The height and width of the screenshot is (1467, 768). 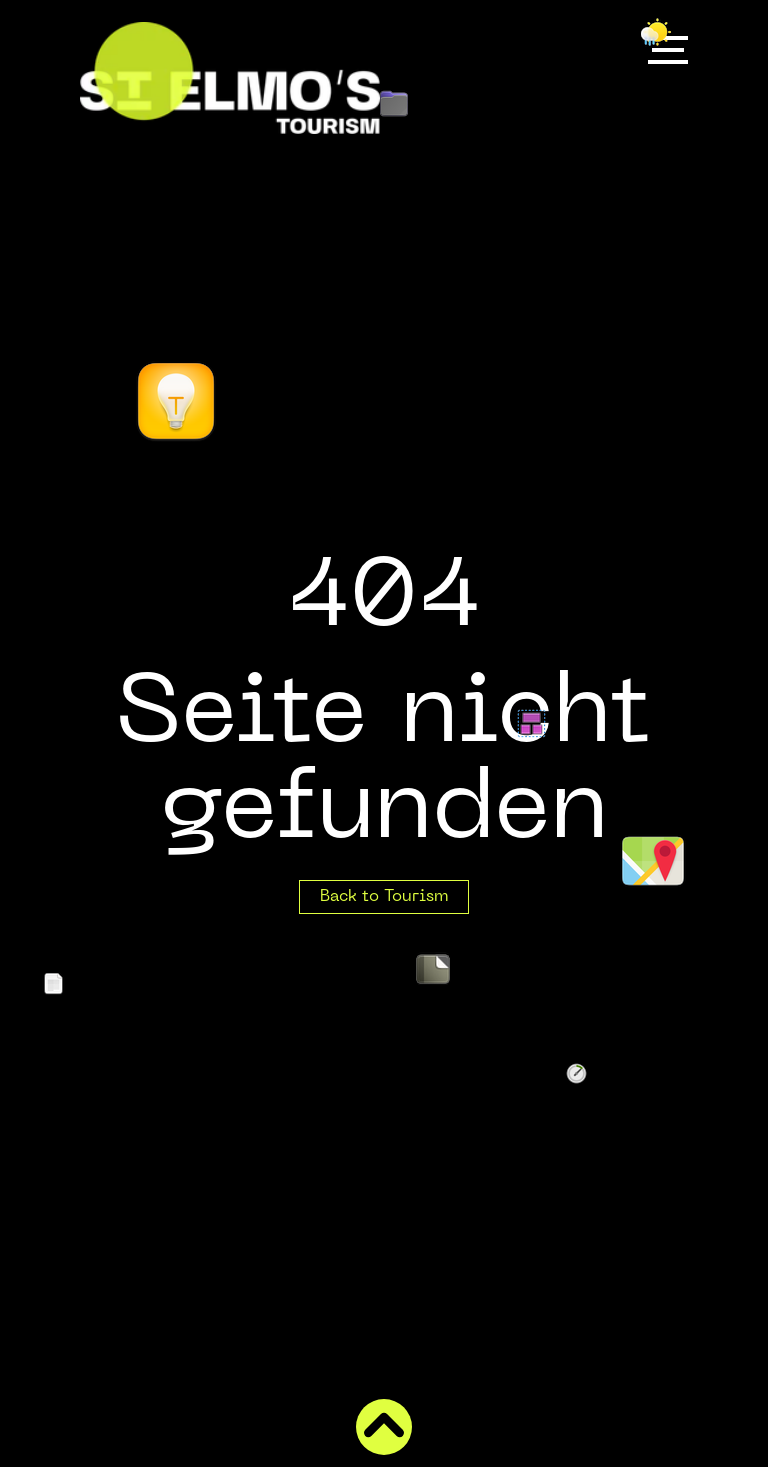 What do you see at coordinates (656, 32) in the screenshot?
I see `indicates rainy weather with daytime sun breaks` at bounding box center [656, 32].